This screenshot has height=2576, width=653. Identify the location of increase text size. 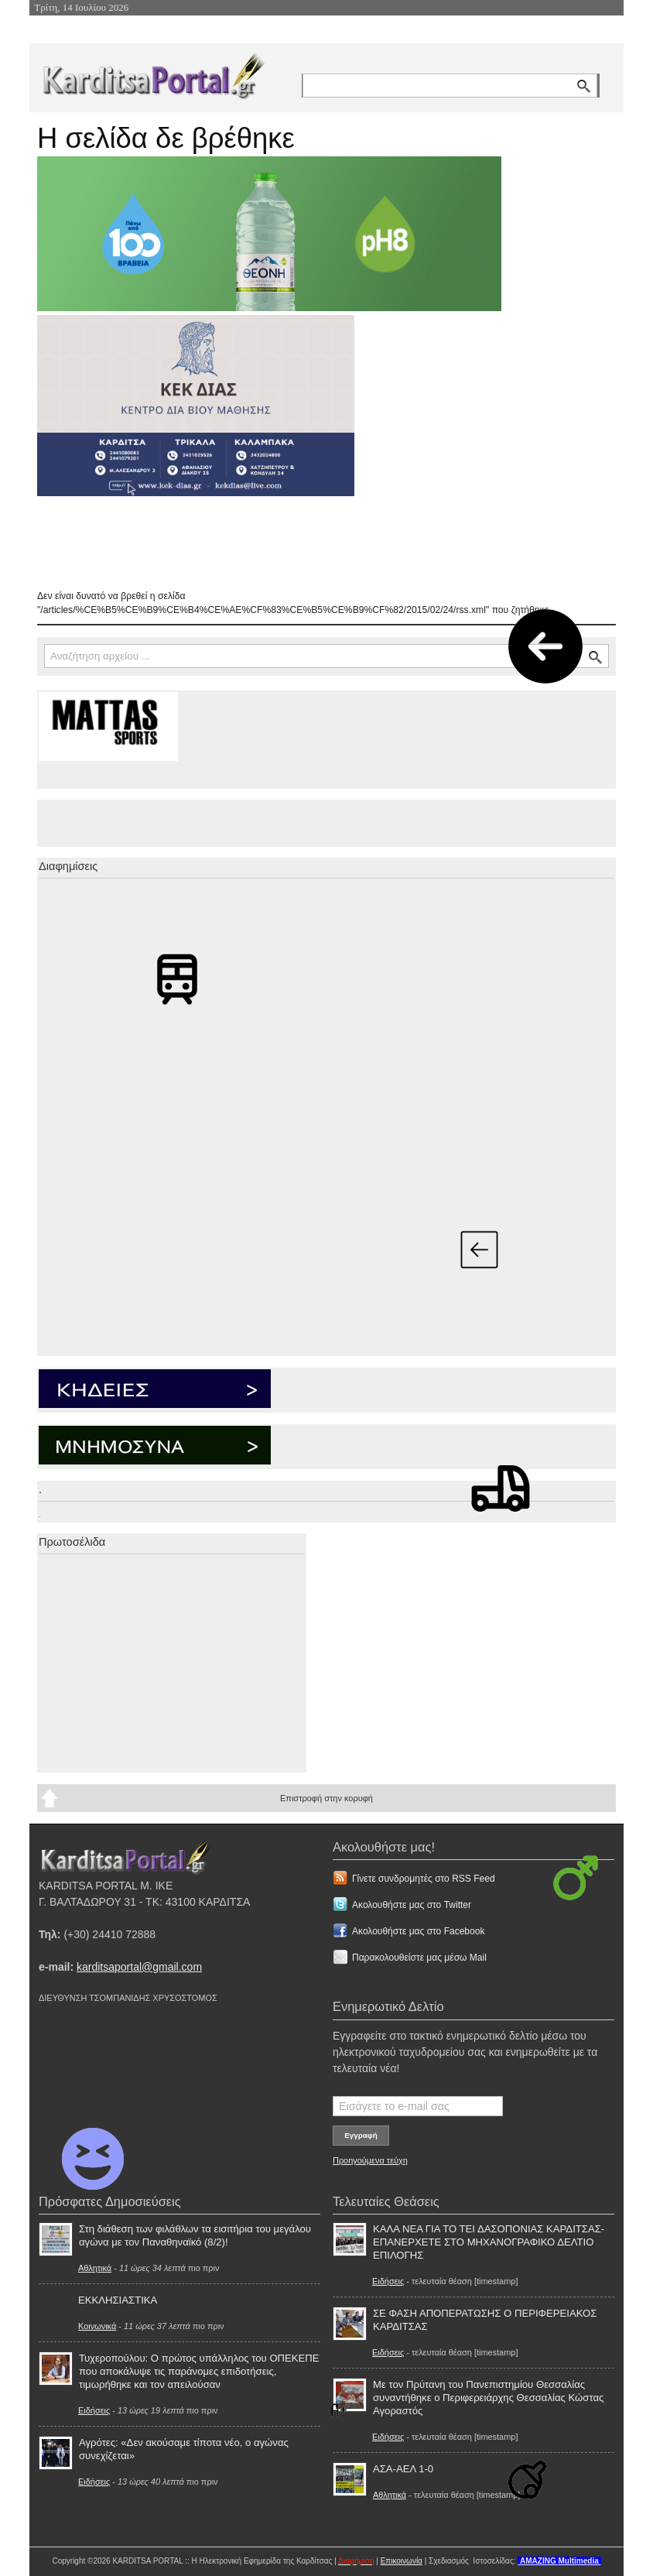
(338, 2410).